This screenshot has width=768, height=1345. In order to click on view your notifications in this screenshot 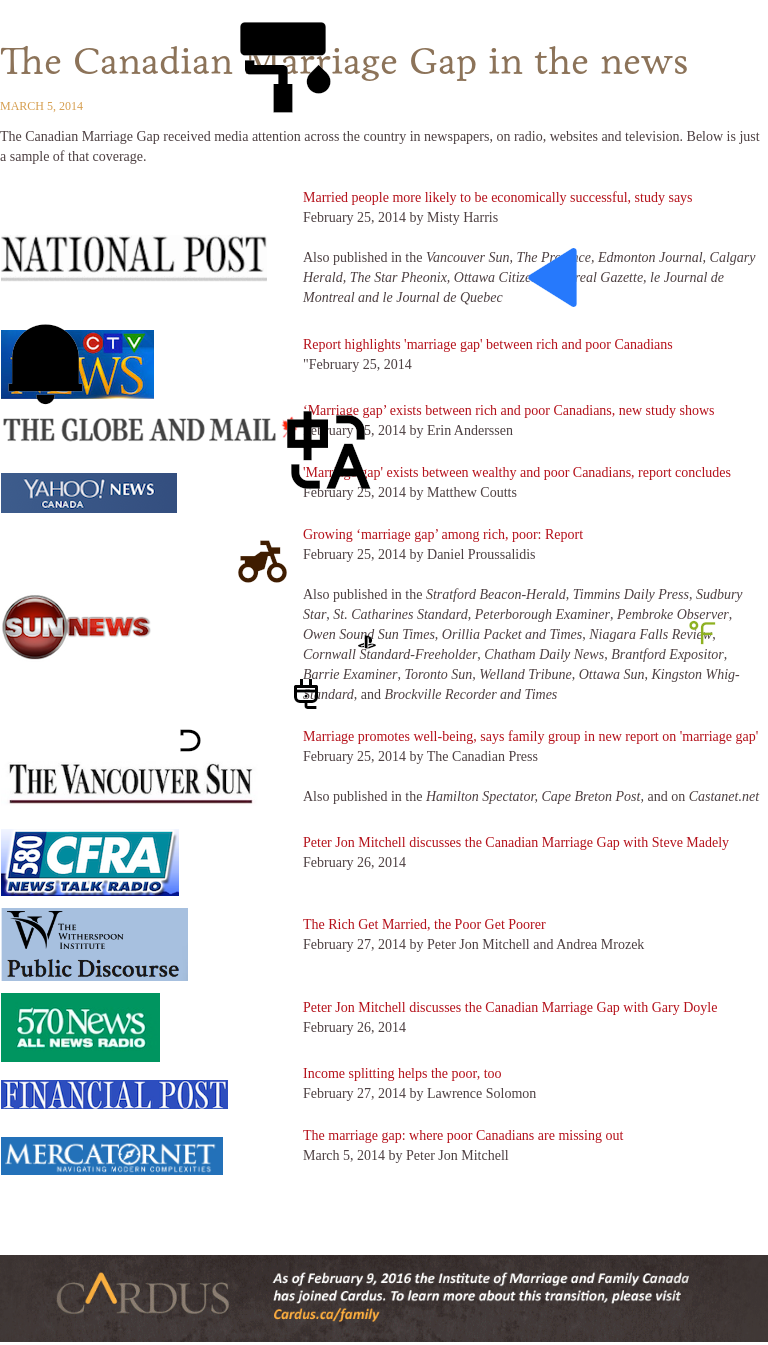, I will do `click(45, 361)`.